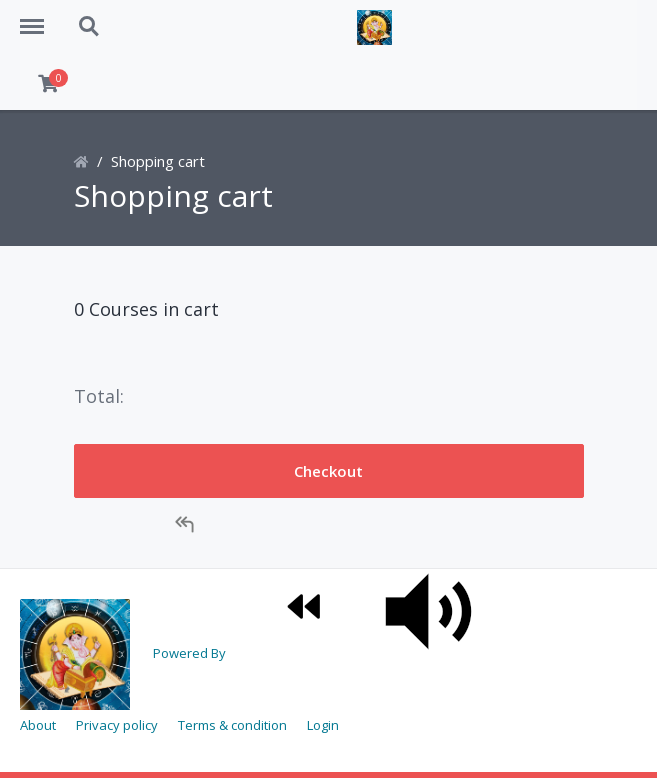 The image size is (657, 778). What do you see at coordinates (304, 606) in the screenshot?
I see `go to previous track` at bounding box center [304, 606].